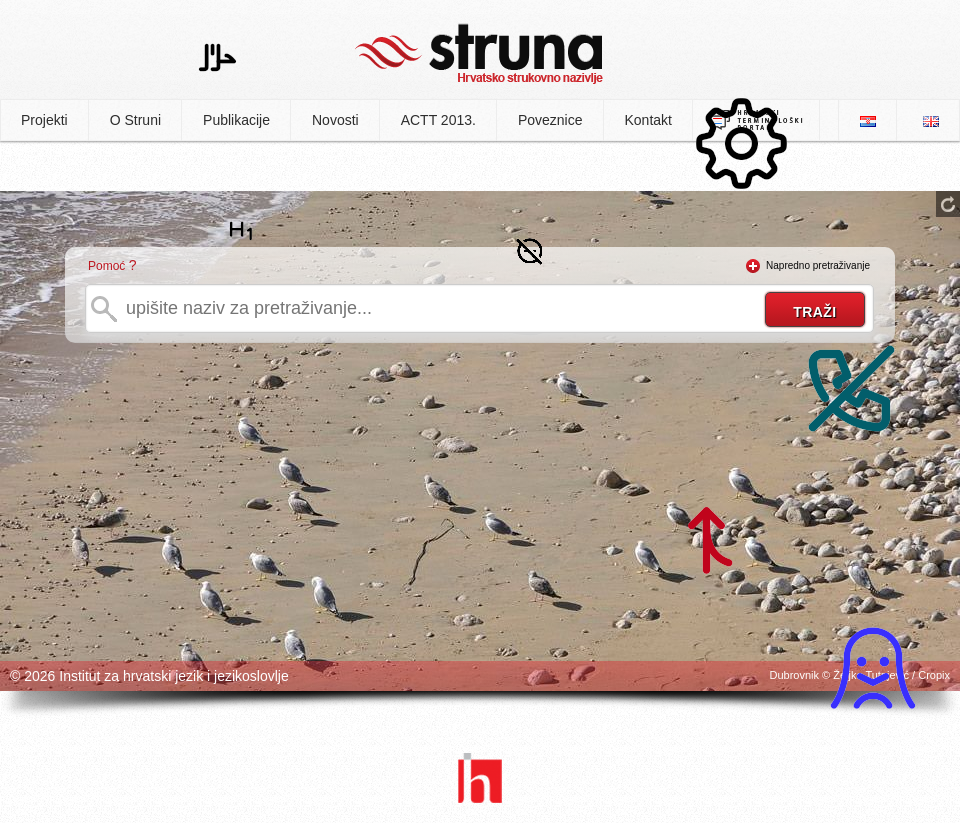 The width and height of the screenshot is (960, 823). I want to click on do not disturb mode is disabled, so click(530, 251).